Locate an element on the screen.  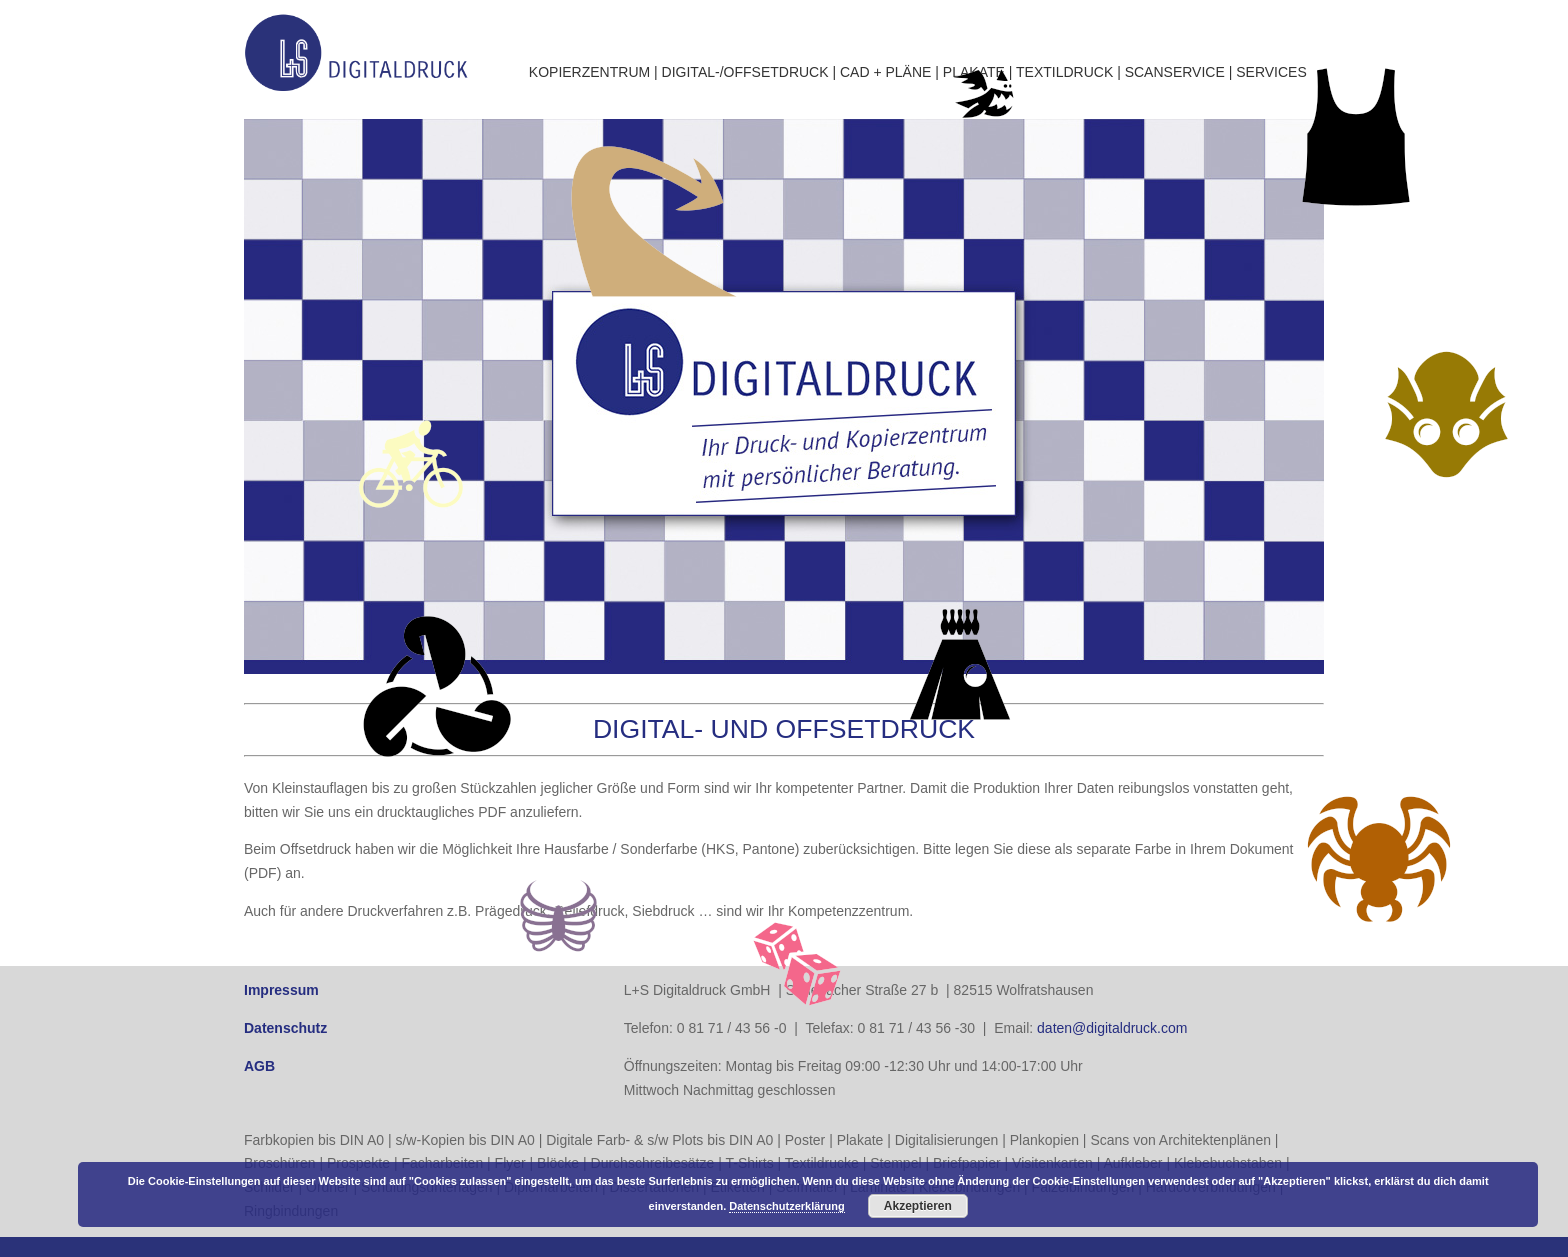
browse sleeveless tops in clothing store is located at coordinates (1356, 137).